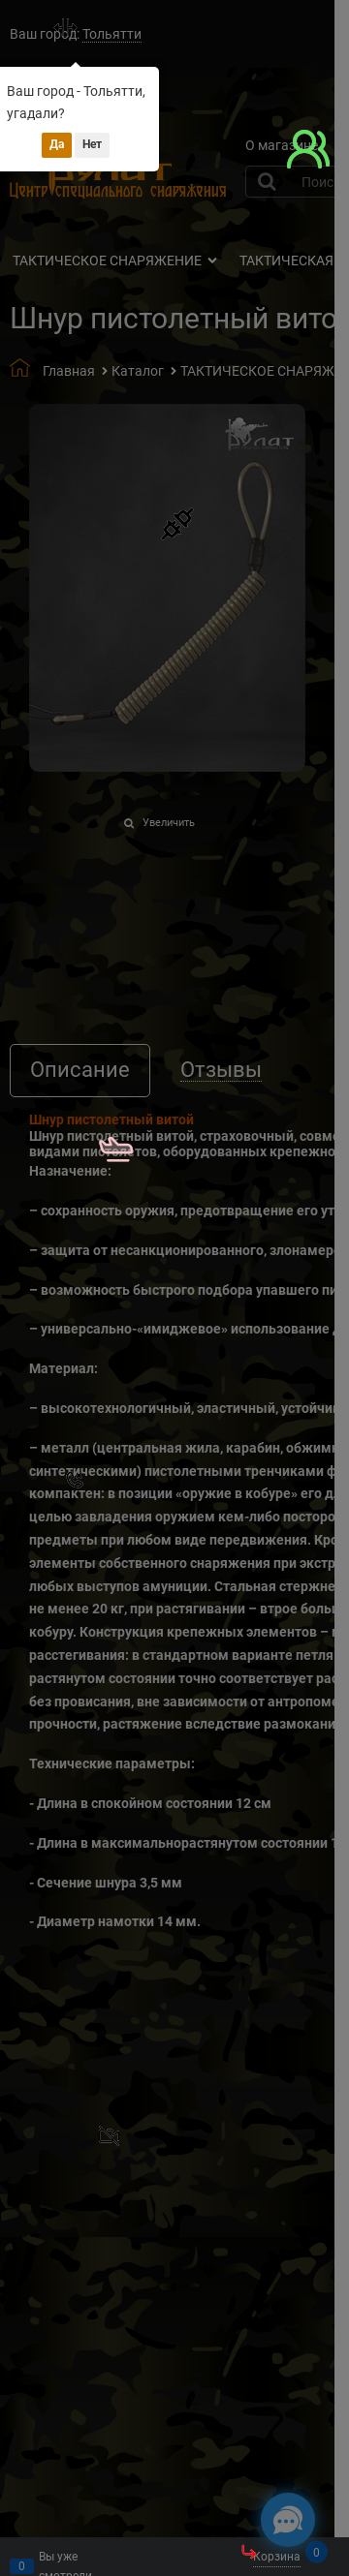 The height and width of the screenshot is (2576, 349). Describe the element at coordinates (115, 1148) in the screenshot. I see `indicates flight mode is active` at that location.